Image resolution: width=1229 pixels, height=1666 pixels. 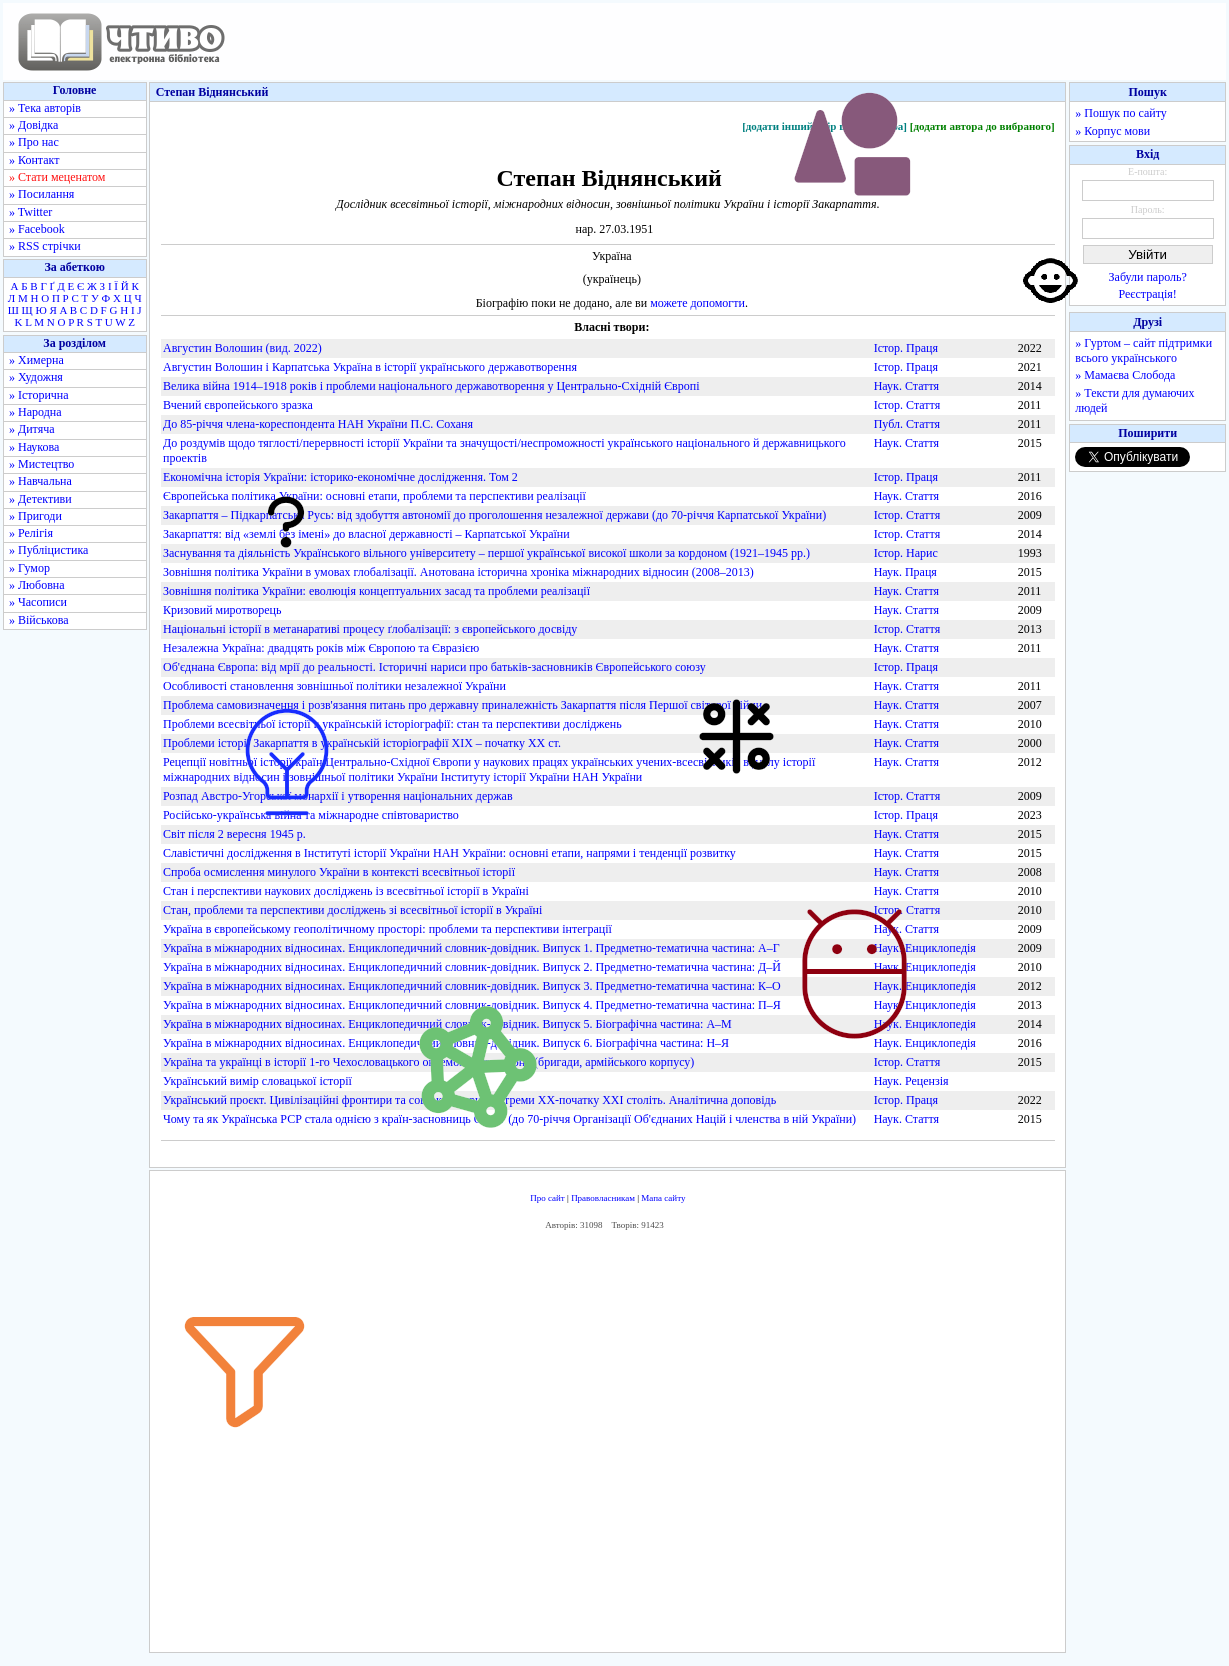 I want to click on android device or system settings, so click(x=854, y=971).